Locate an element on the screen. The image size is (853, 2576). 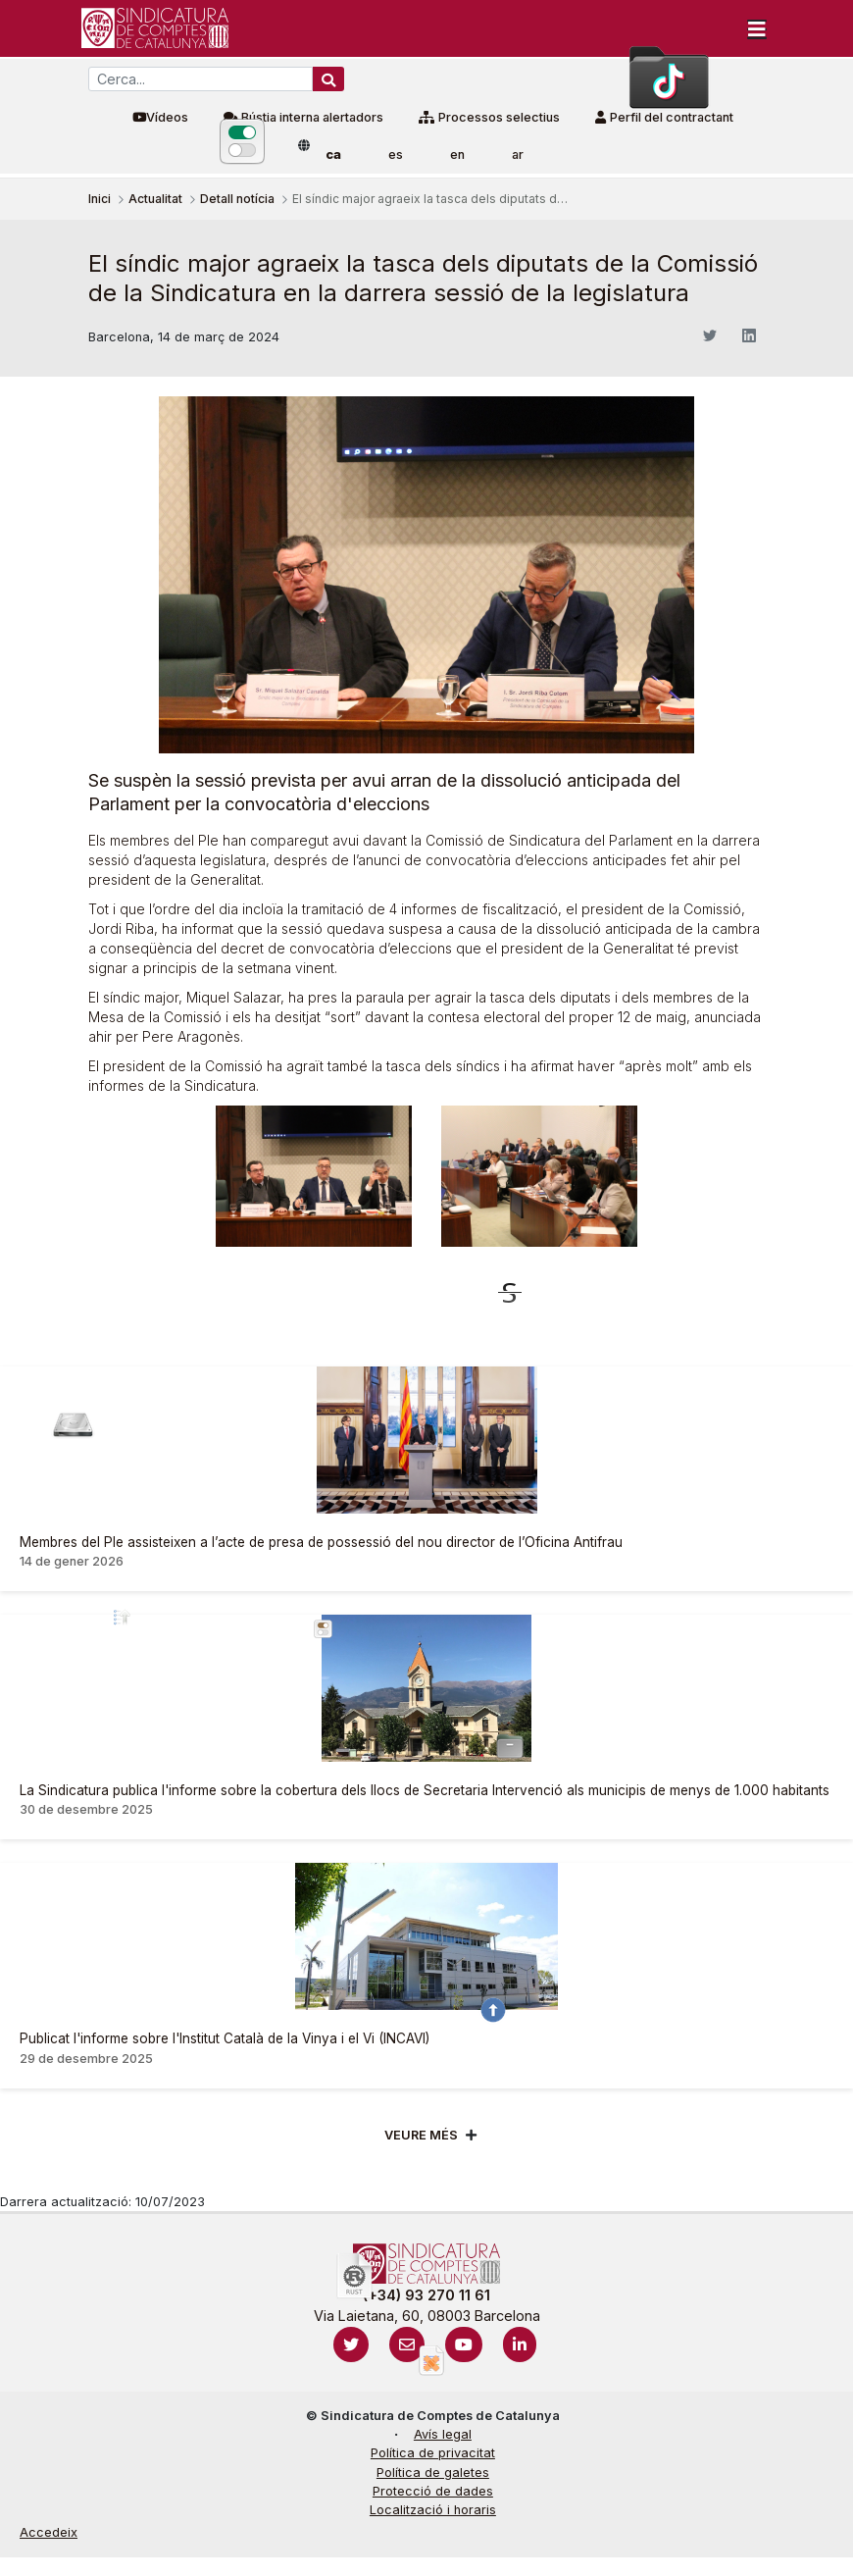
access hard drive storage settings is located at coordinates (73, 1425).